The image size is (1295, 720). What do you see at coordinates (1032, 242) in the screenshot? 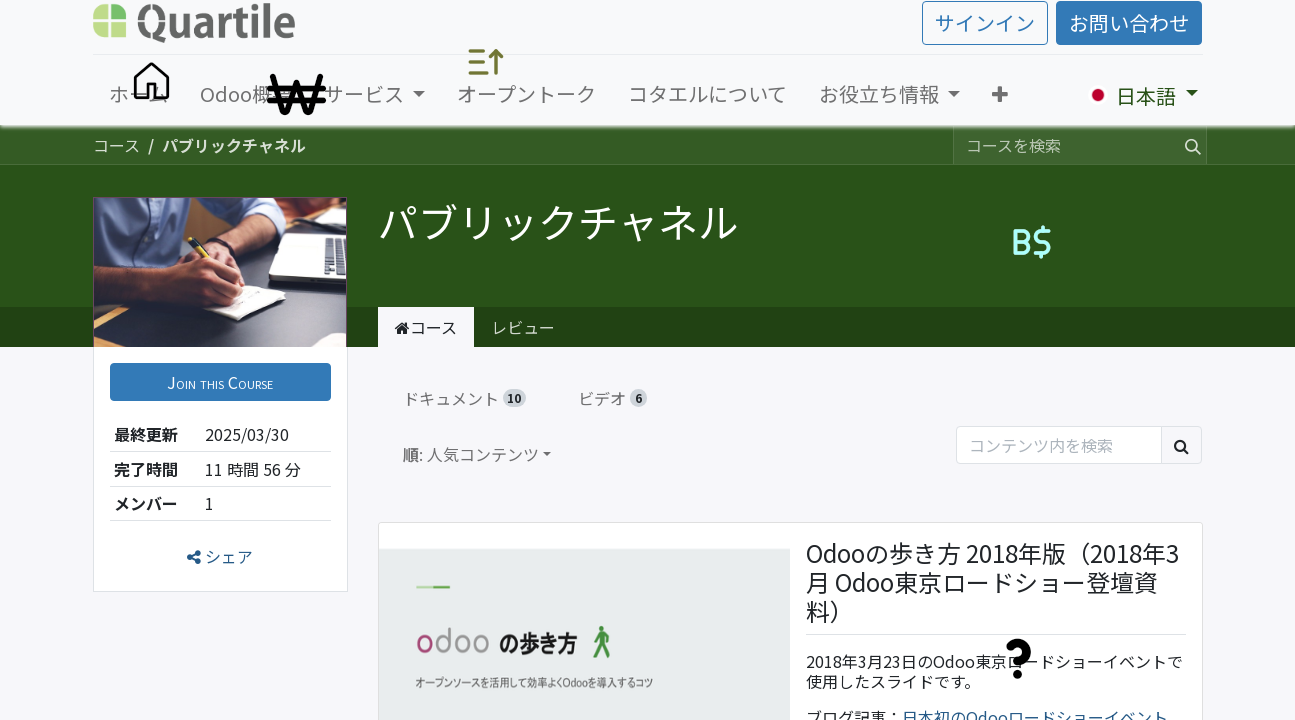
I see `display price in Brunei dollars` at bounding box center [1032, 242].